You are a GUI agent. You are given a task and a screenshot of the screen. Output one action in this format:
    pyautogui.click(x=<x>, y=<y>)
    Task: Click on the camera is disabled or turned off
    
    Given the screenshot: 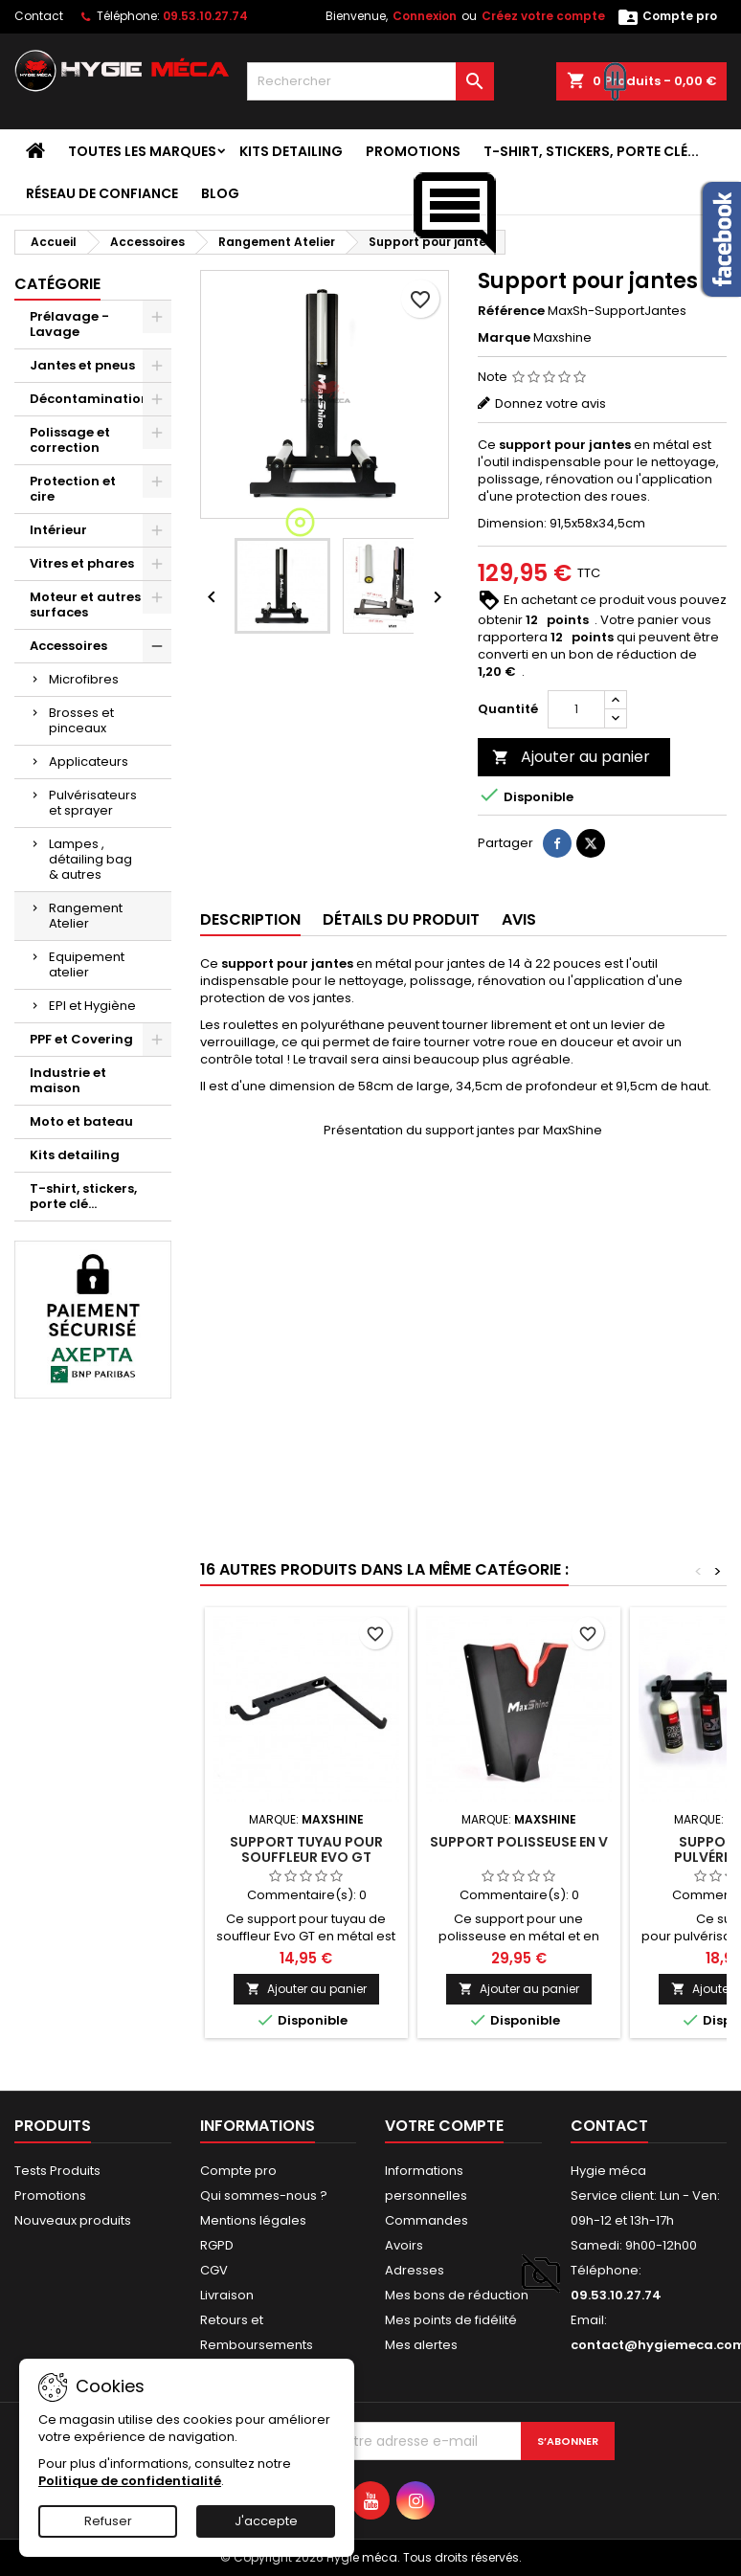 What is the action you would take?
    pyautogui.click(x=541, y=2274)
    